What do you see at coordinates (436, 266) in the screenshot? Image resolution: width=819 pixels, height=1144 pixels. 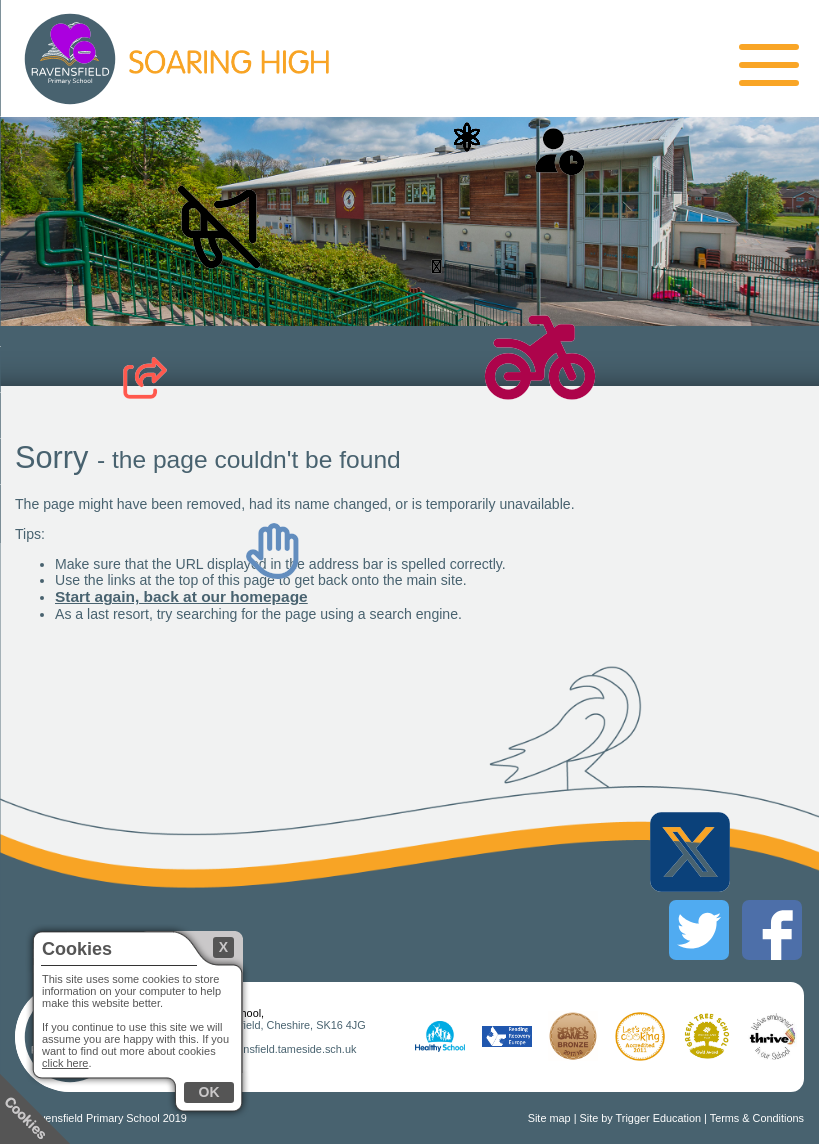 I see `indicates a missing or undefined glyph` at bounding box center [436, 266].